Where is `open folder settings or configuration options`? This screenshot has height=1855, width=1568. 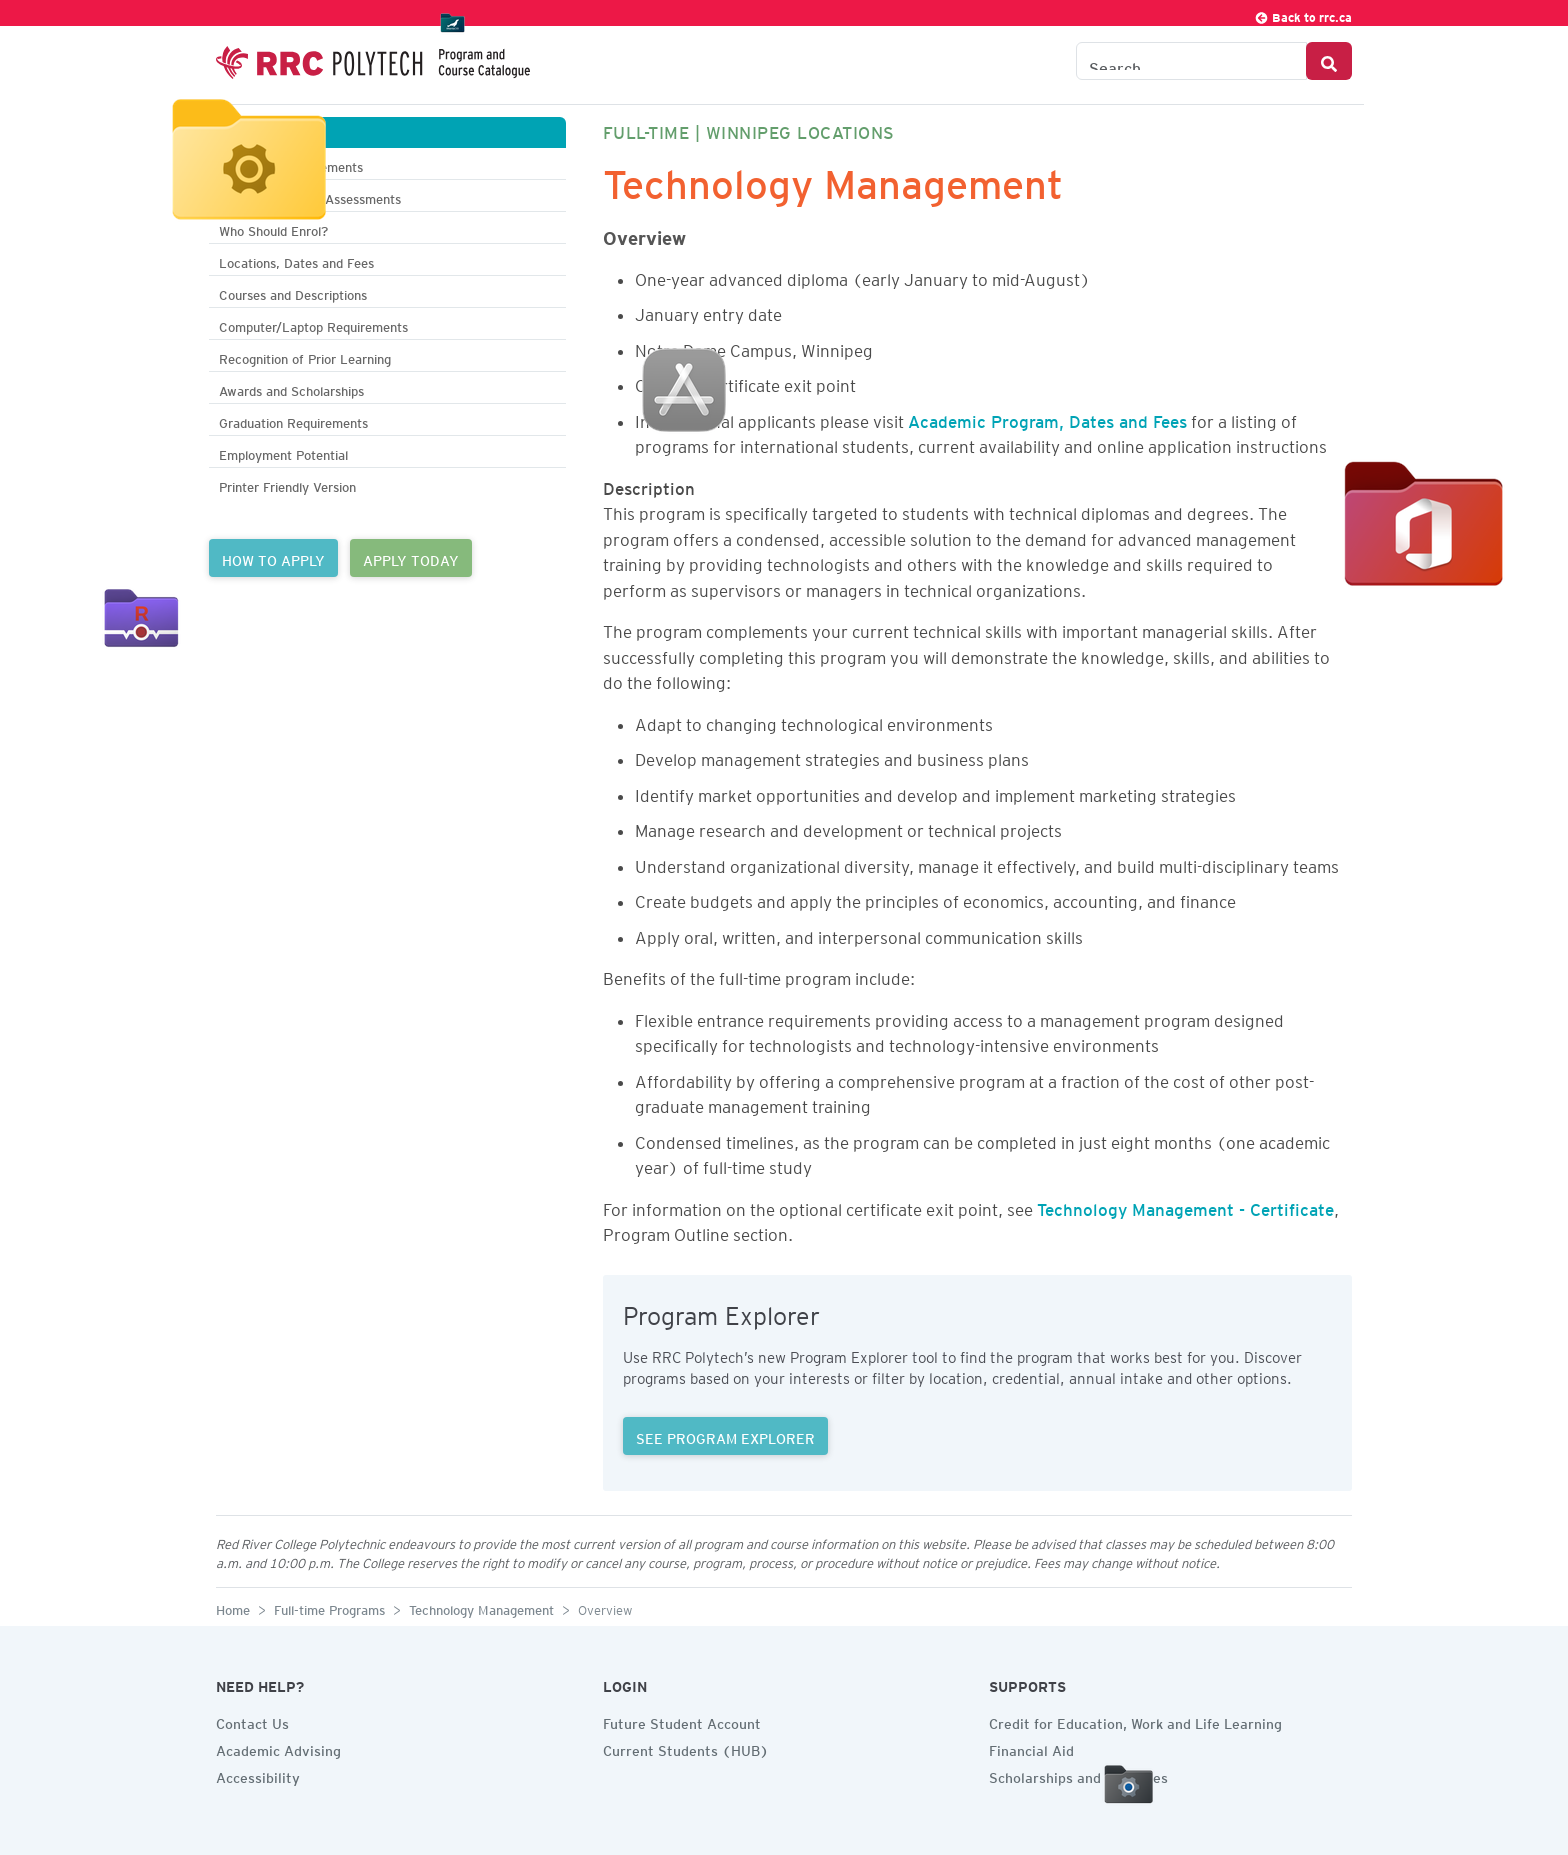 open folder settings or configuration options is located at coordinates (248, 163).